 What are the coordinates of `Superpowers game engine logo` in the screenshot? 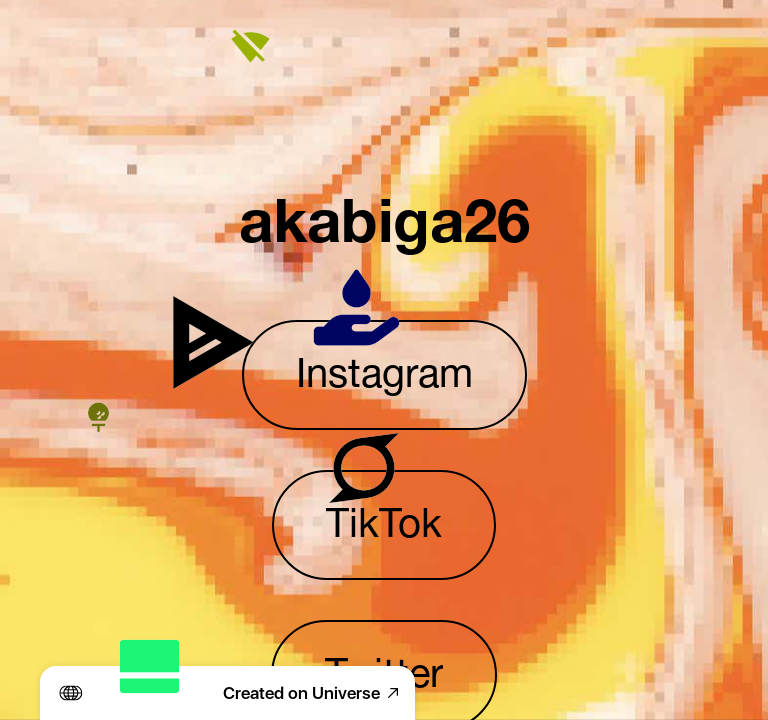 It's located at (364, 468).